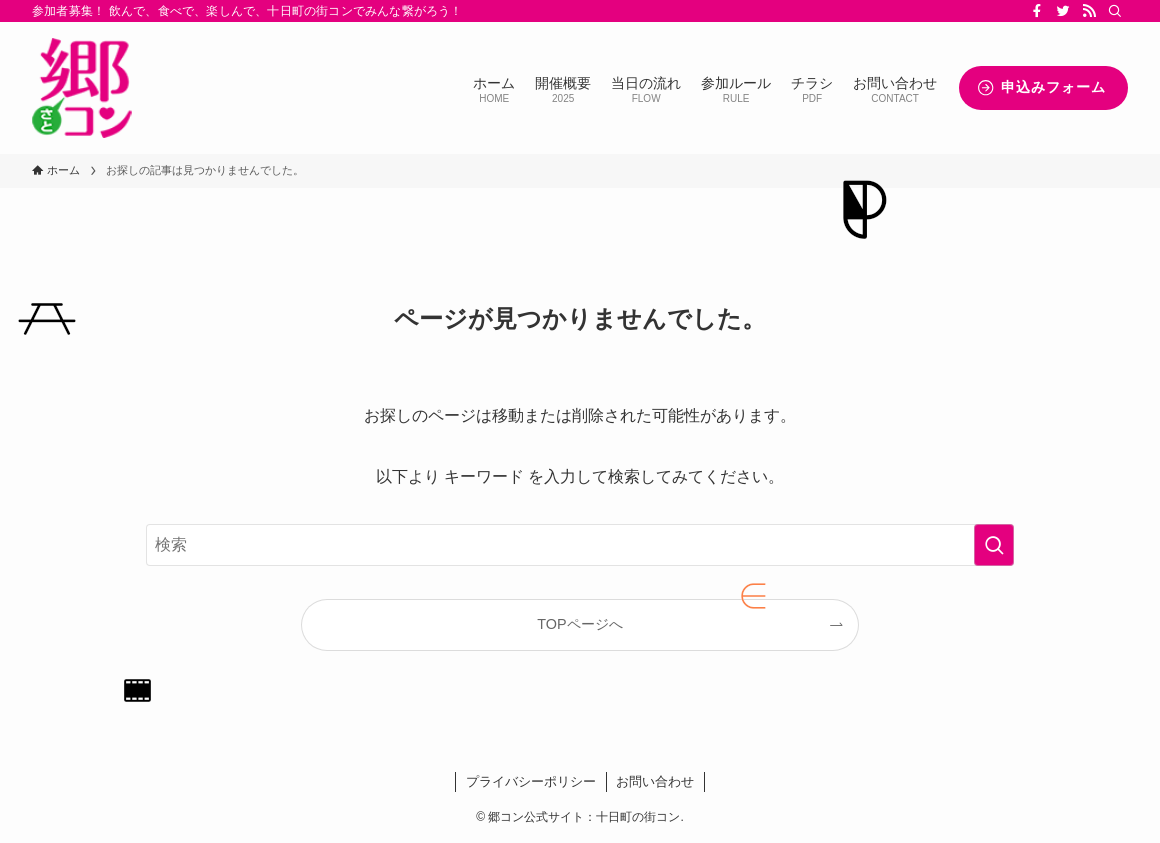 The height and width of the screenshot is (843, 1160). I want to click on phosphor icons logo, so click(860, 206).